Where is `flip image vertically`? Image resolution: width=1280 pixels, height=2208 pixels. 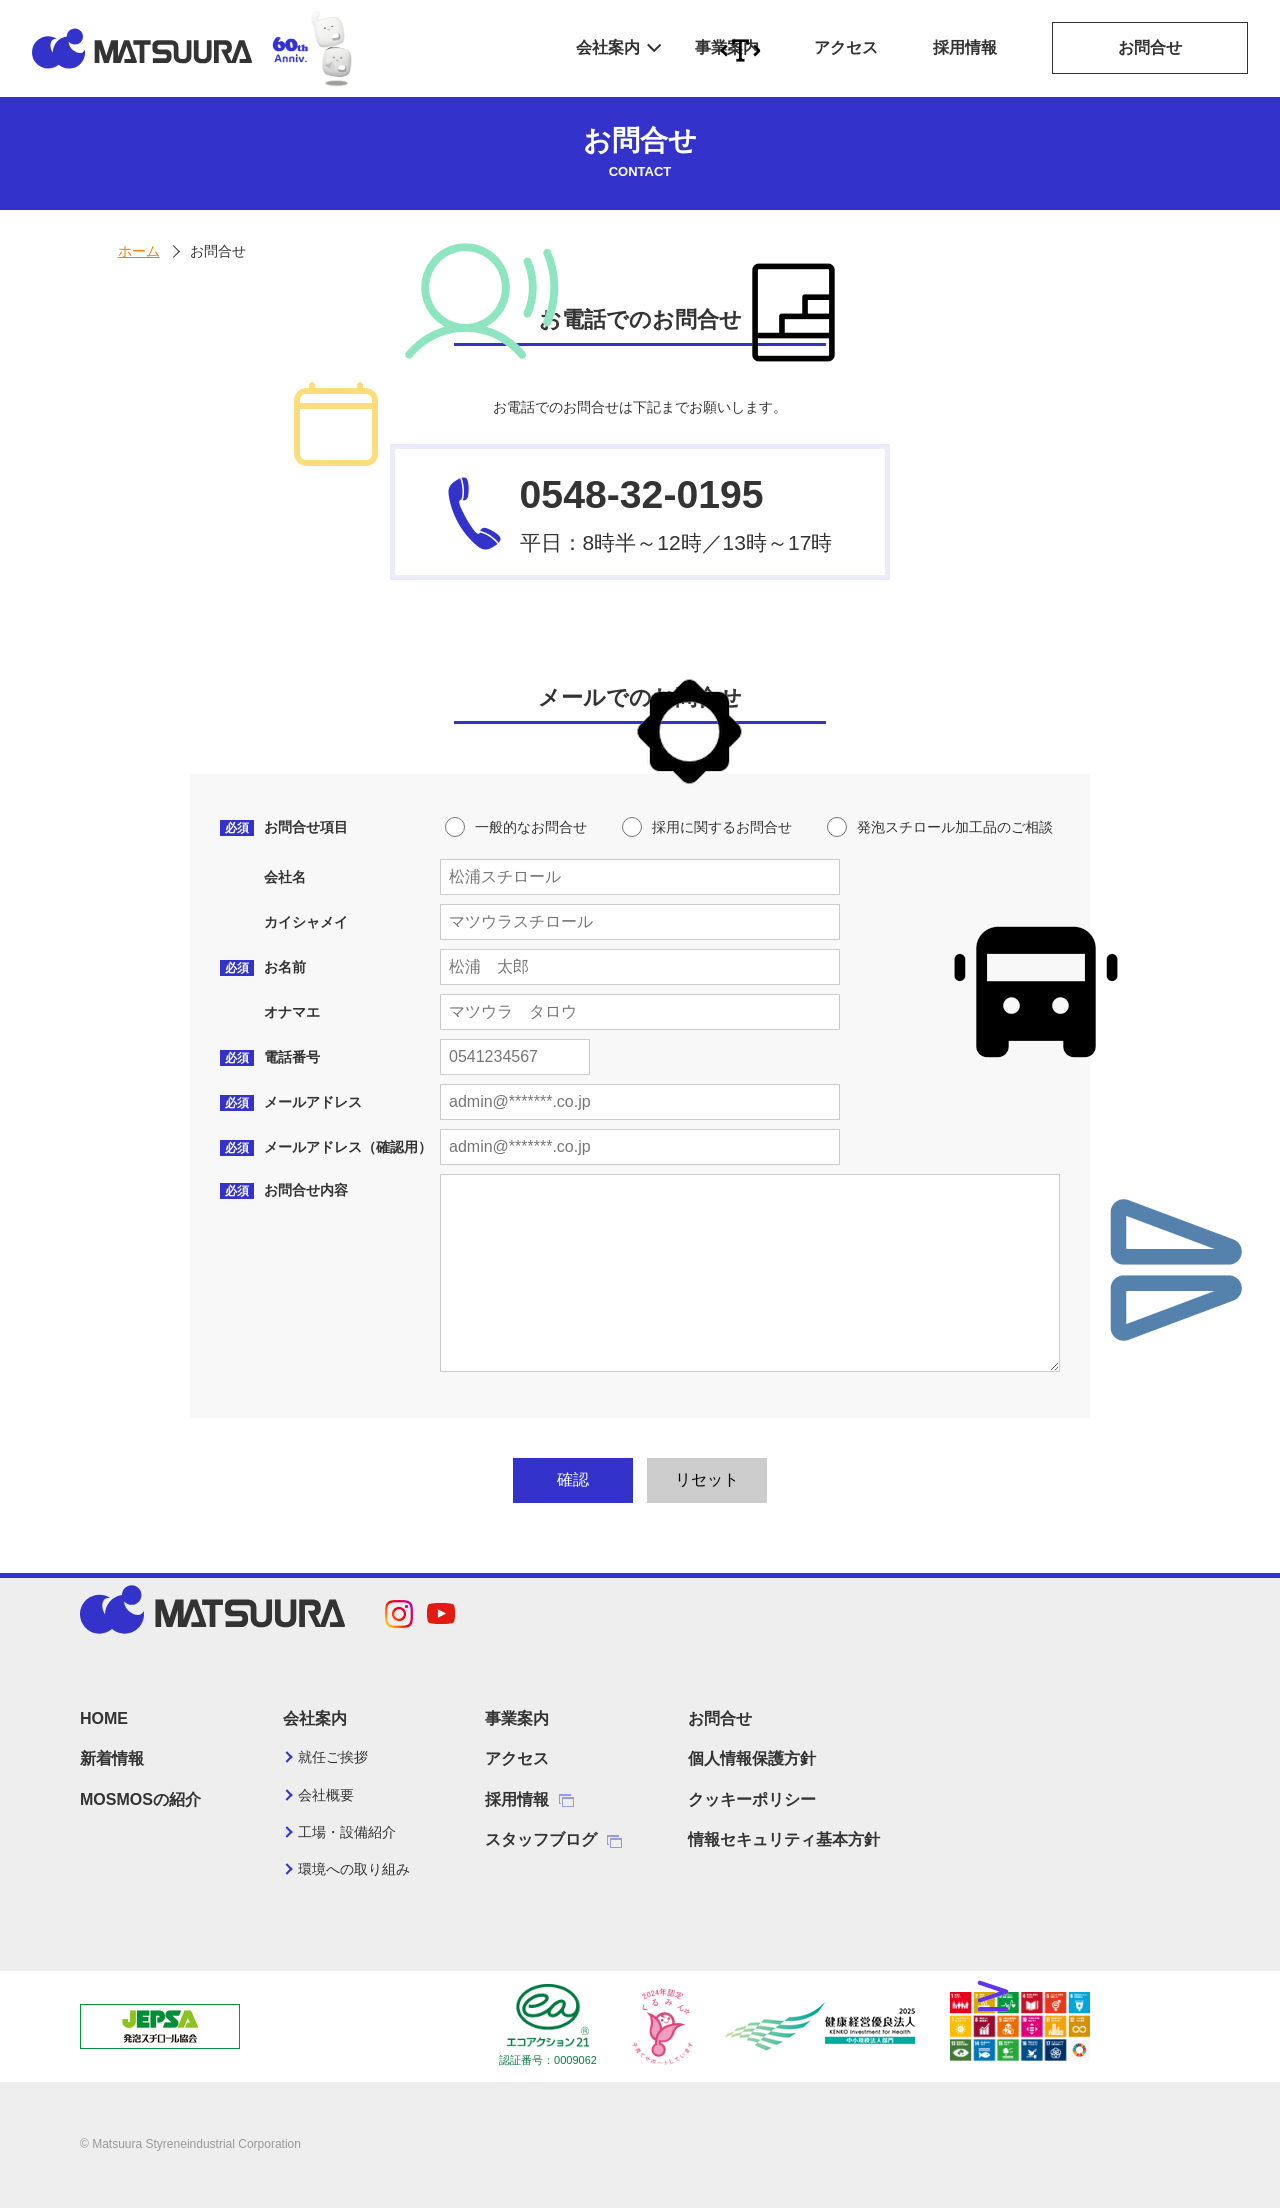 flip image vertically is located at coordinates (1171, 1270).